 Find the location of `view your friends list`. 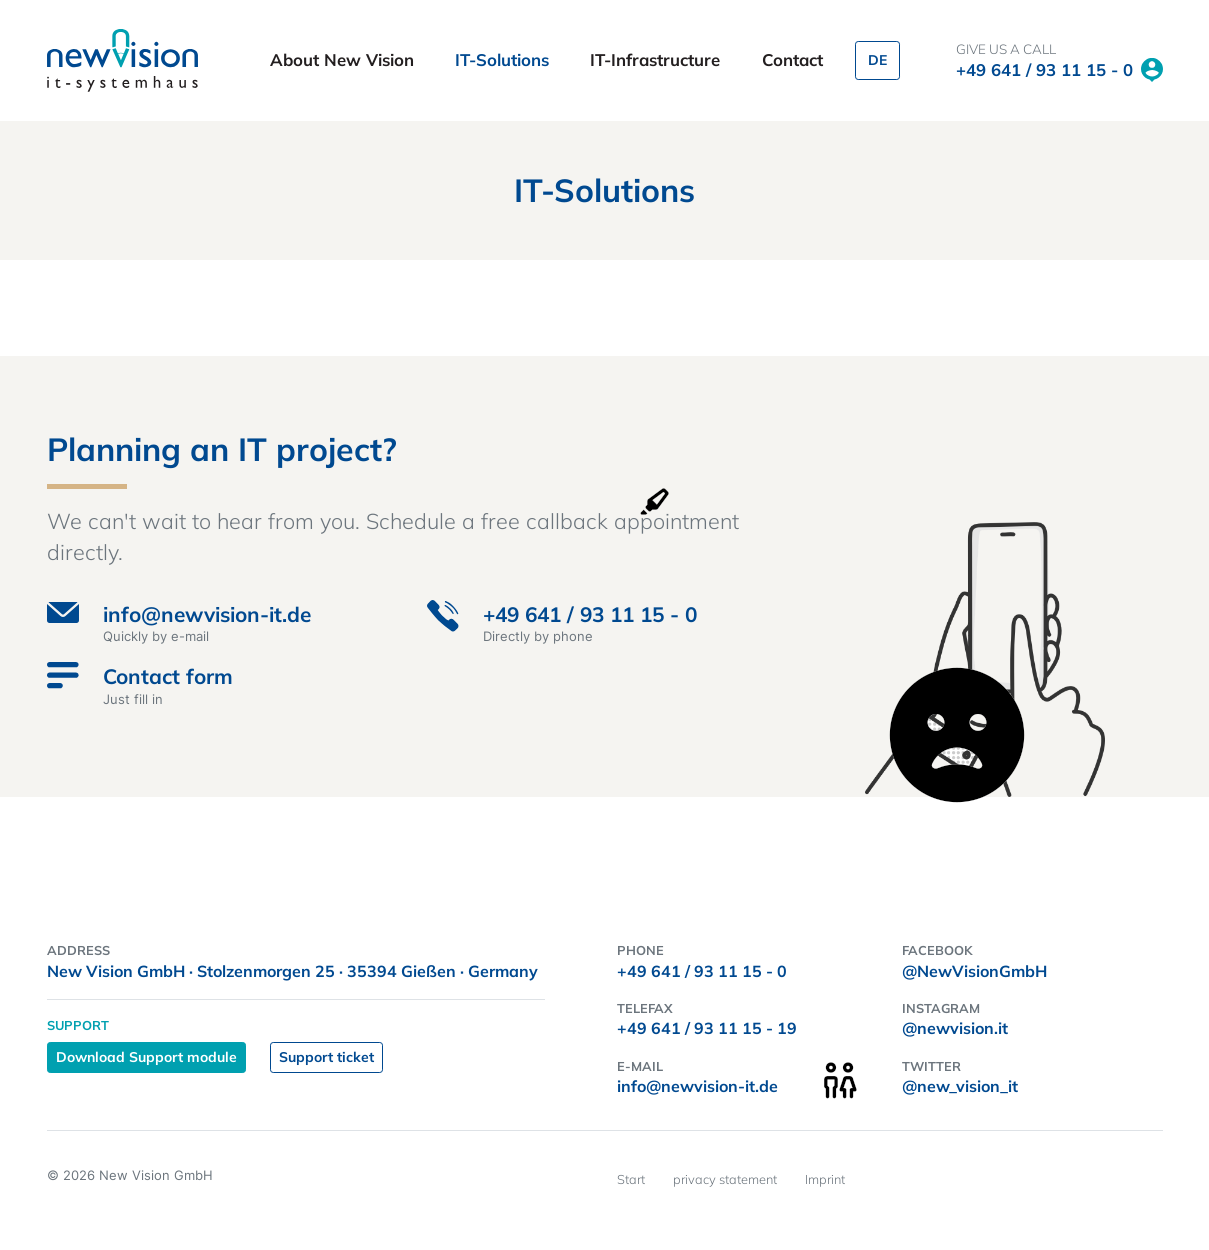

view your friends list is located at coordinates (839, 1079).